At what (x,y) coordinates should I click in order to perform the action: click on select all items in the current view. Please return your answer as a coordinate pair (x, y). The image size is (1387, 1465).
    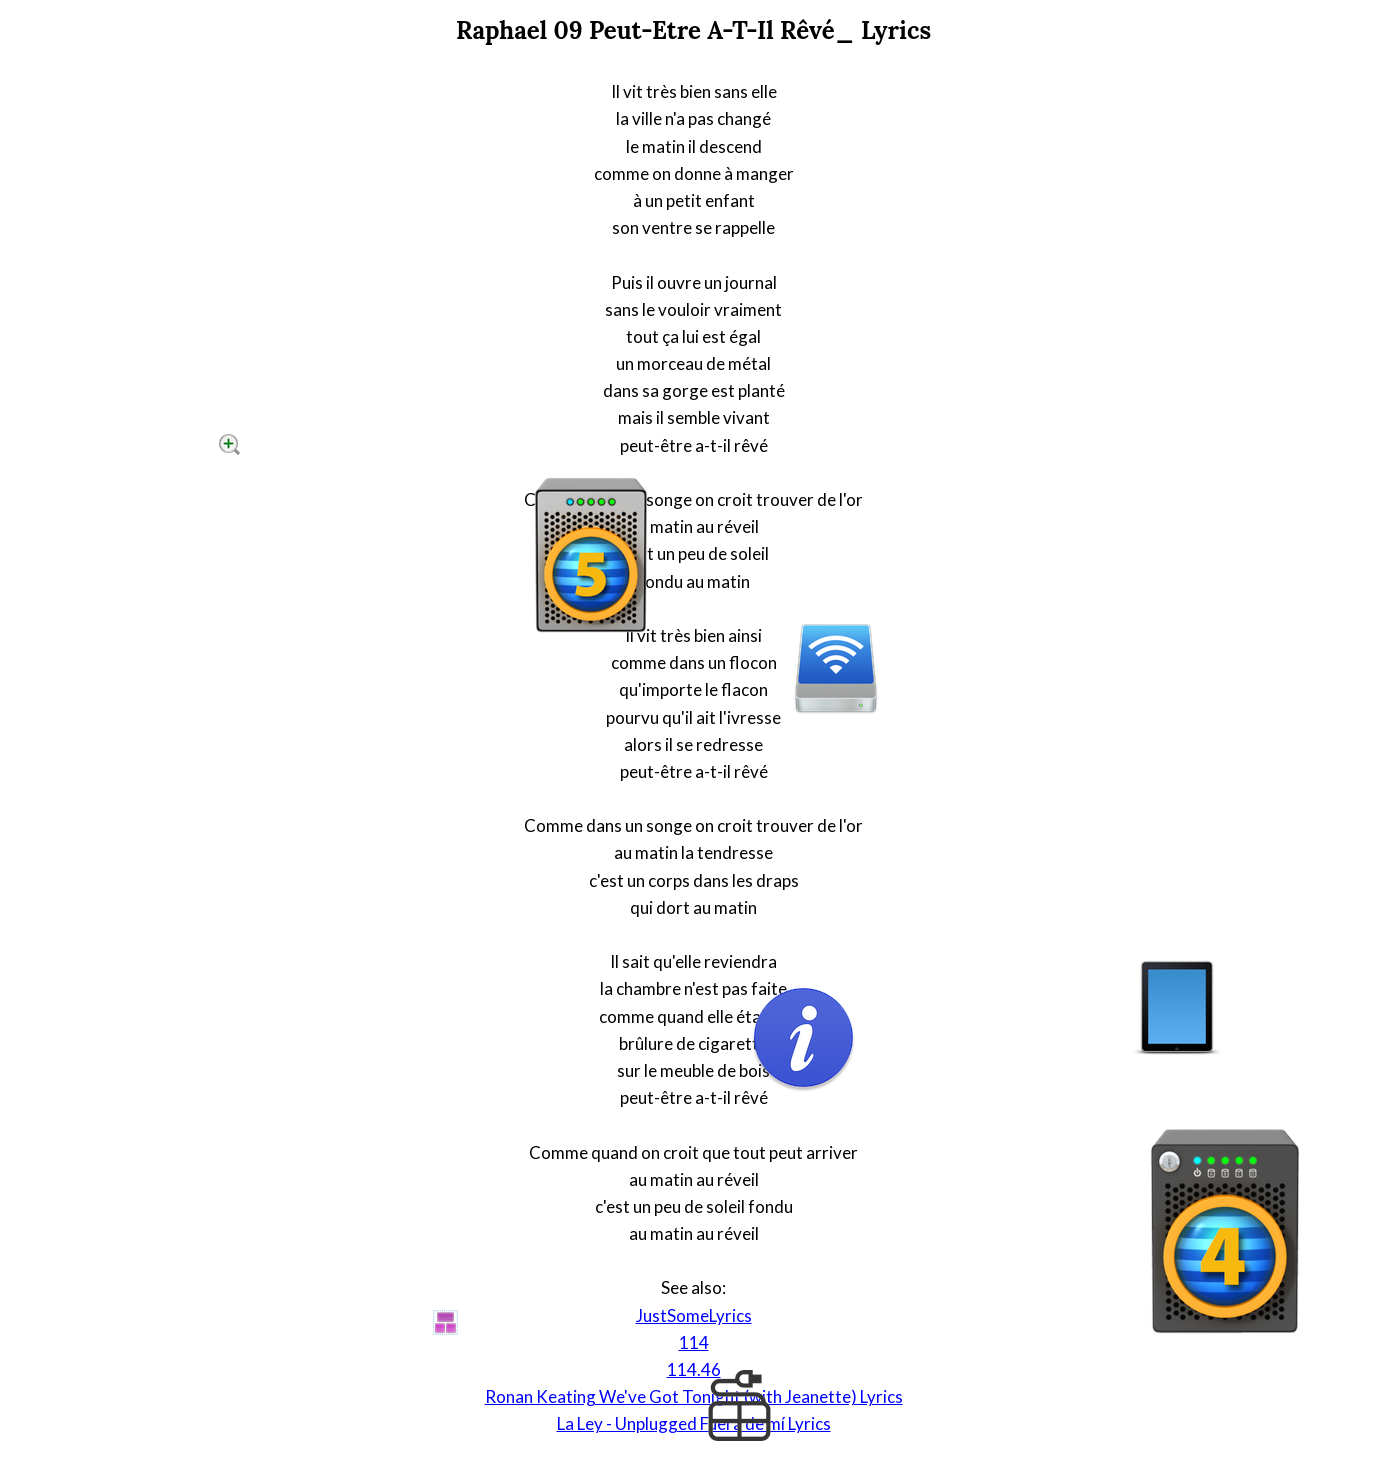
    Looking at the image, I should click on (445, 1322).